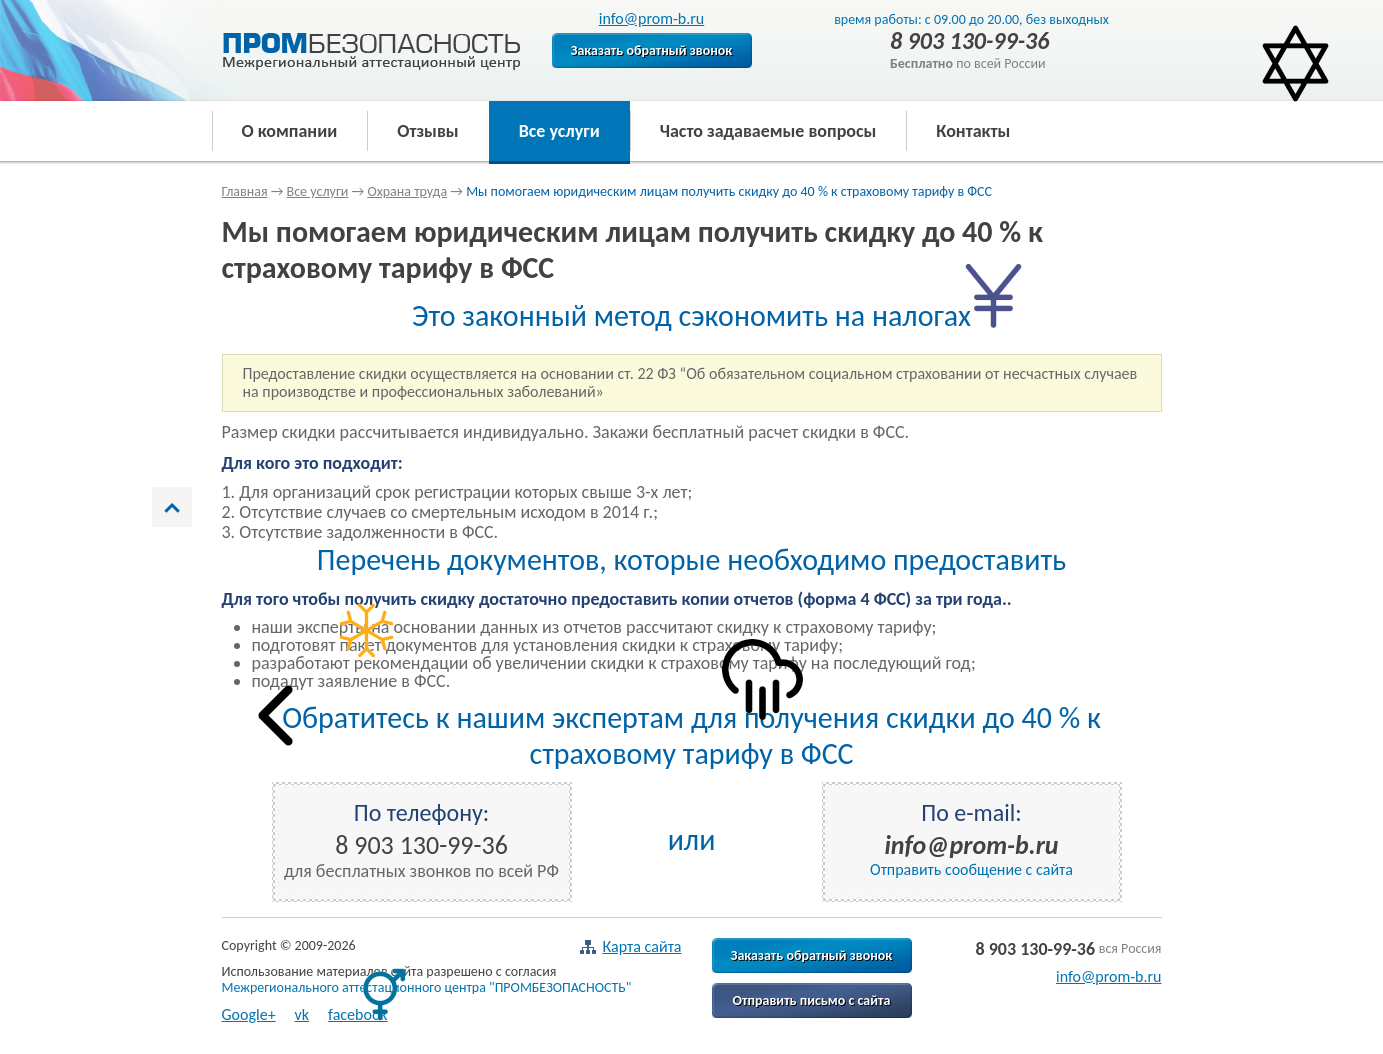 Image resolution: width=1383 pixels, height=1054 pixels. Describe the element at coordinates (993, 294) in the screenshot. I see `view prices in Japanese yen` at that location.